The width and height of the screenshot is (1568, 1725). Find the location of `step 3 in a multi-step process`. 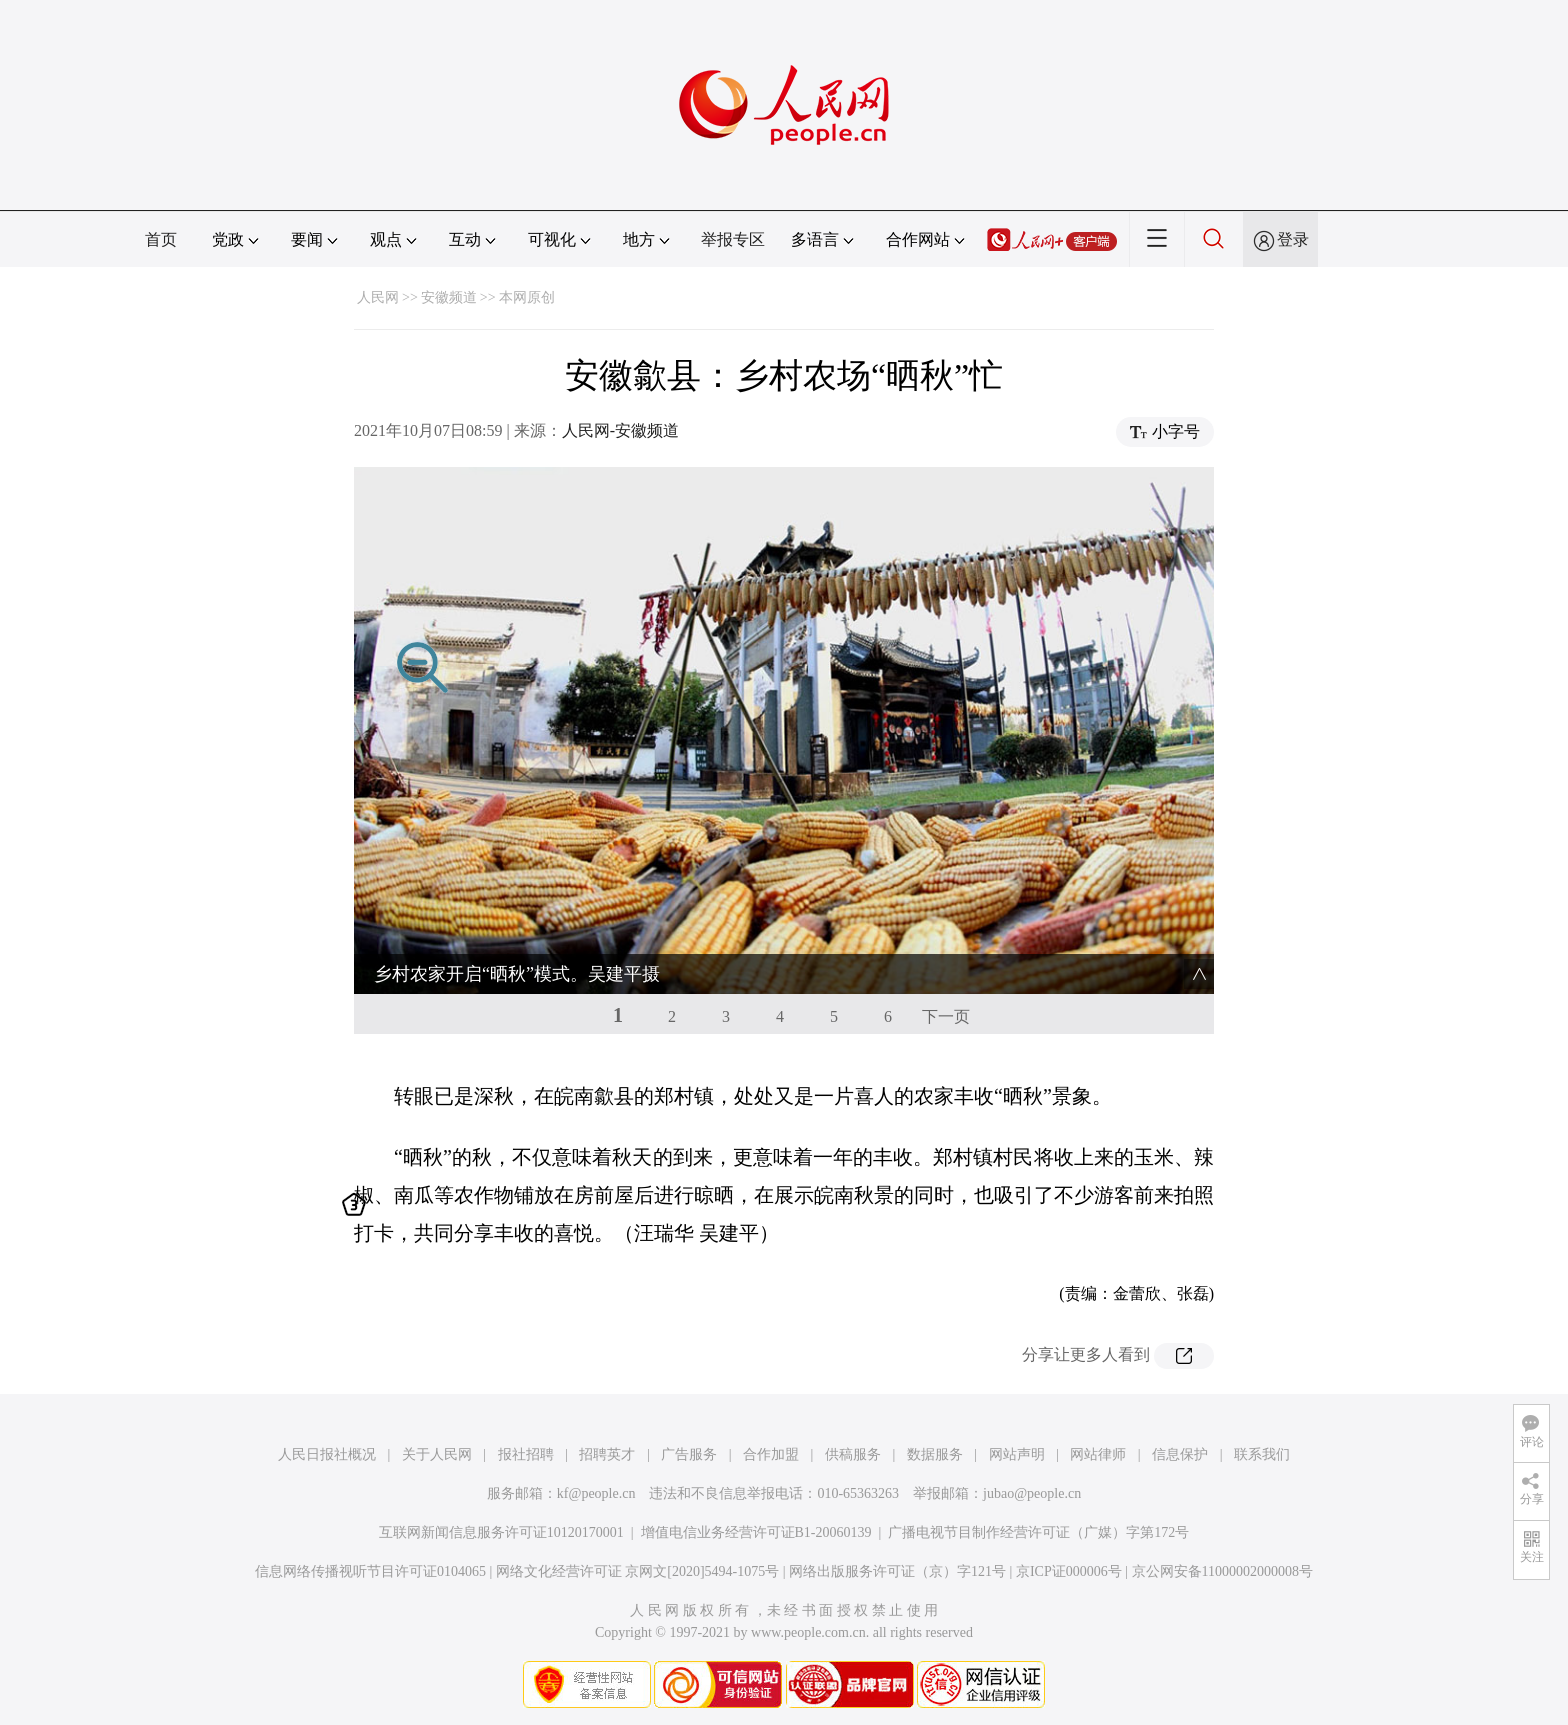

step 3 in a multi-step process is located at coordinates (354, 1205).